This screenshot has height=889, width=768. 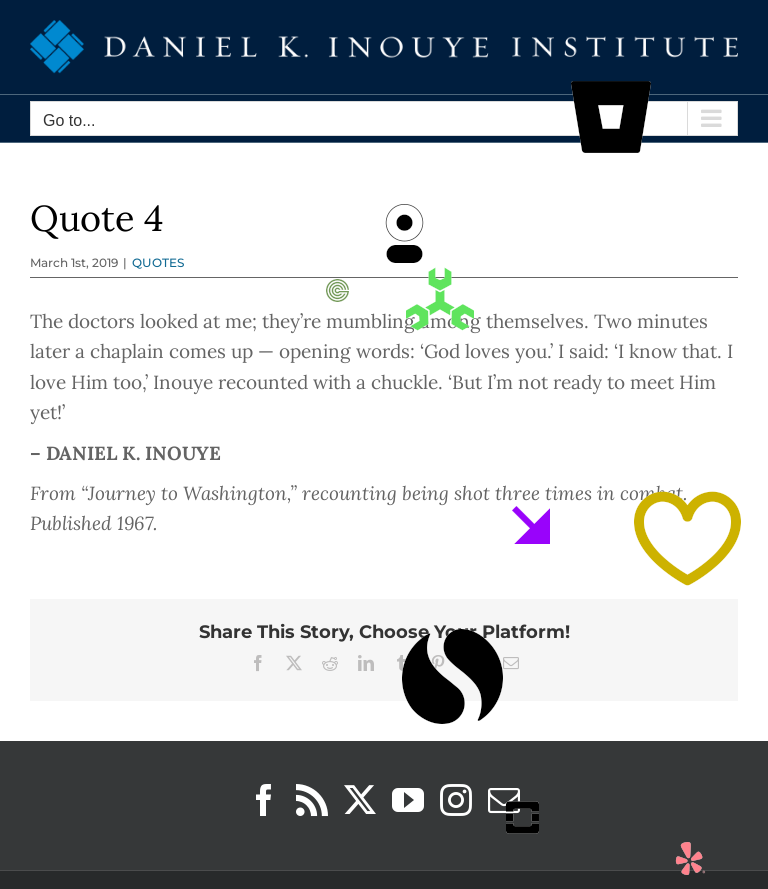 What do you see at coordinates (440, 299) in the screenshot?
I see `google cloud spanner database service logo` at bounding box center [440, 299].